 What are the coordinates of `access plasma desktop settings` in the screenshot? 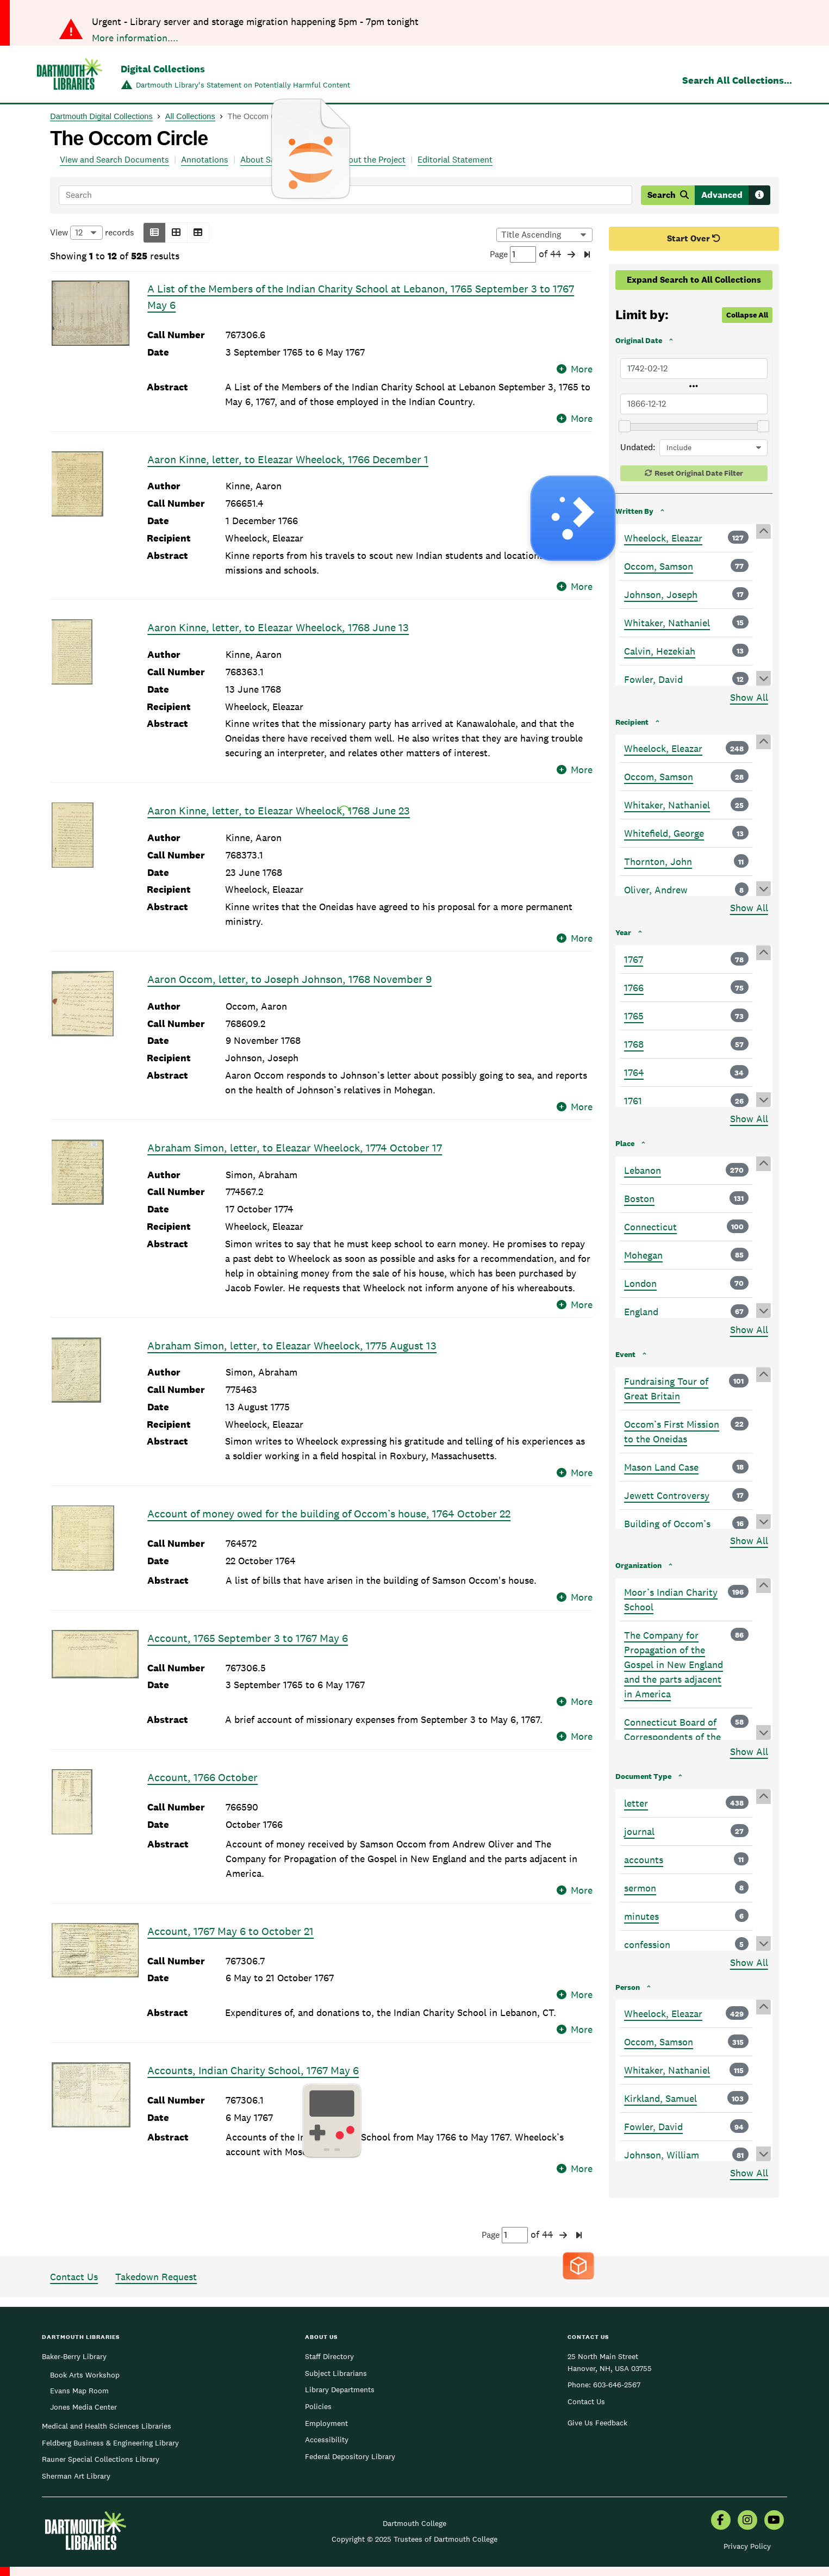 It's located at (573, 520).